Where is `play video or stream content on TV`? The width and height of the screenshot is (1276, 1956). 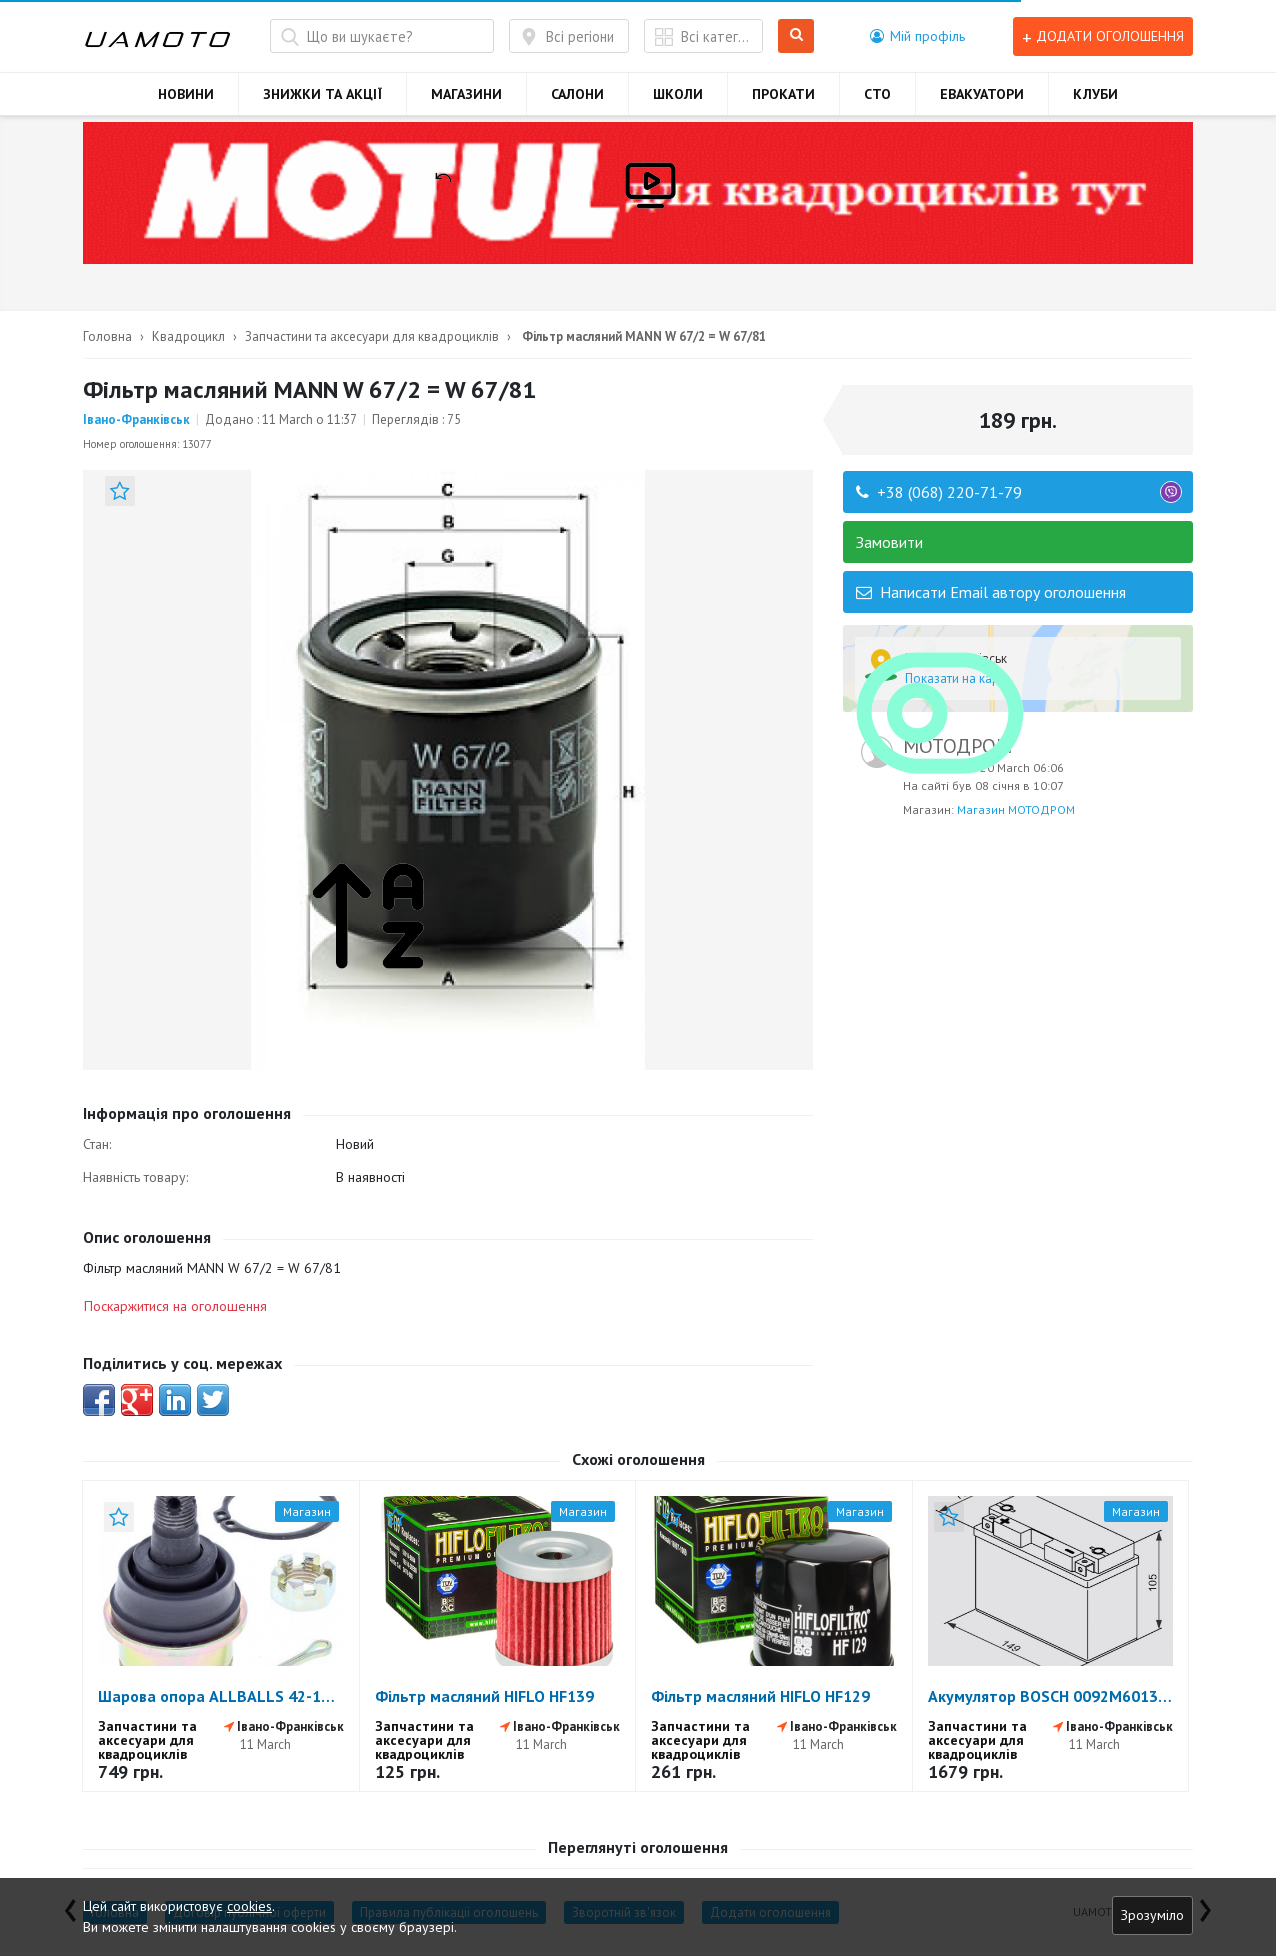 play video or stream content on TV is located at coordinates (650, 185).